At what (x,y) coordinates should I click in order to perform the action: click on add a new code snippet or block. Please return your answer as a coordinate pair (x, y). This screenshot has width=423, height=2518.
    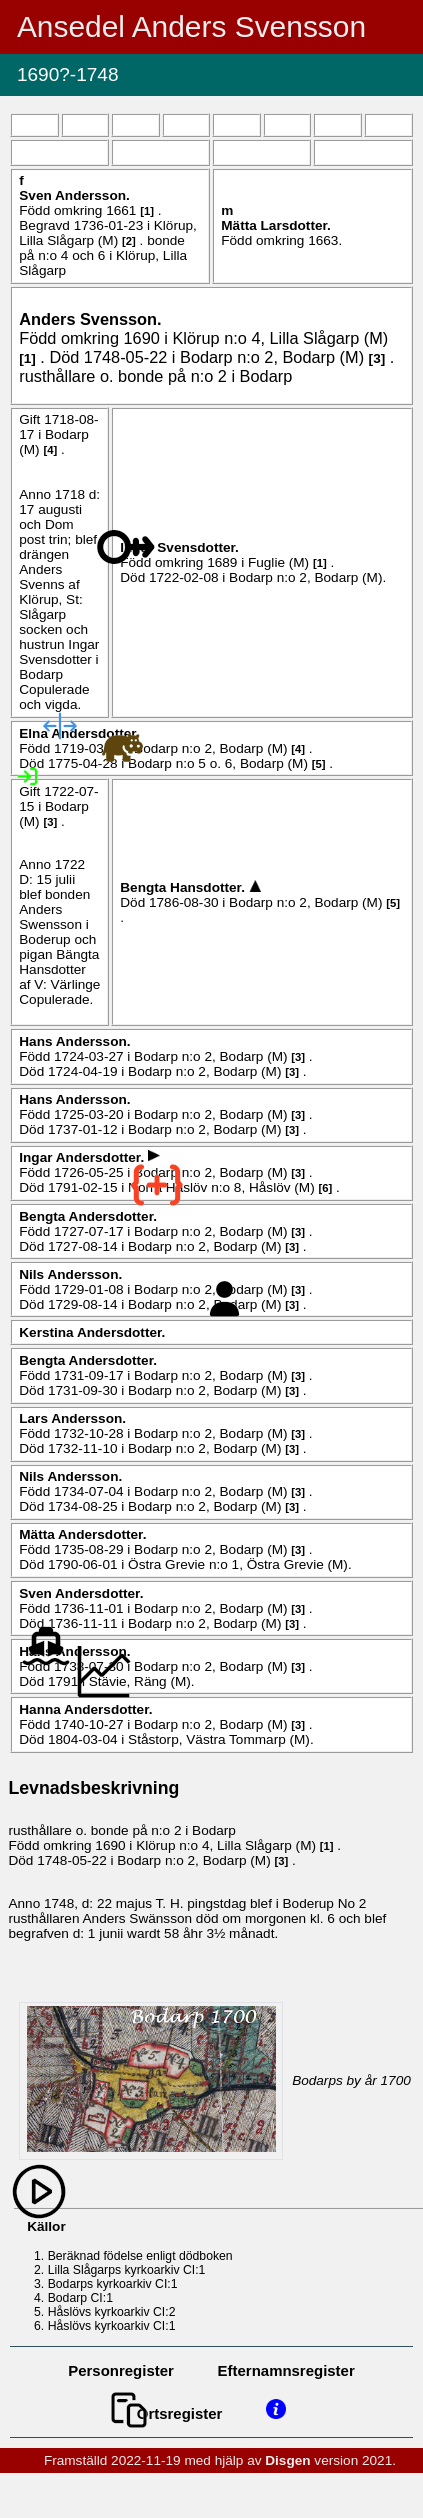
    Looking at the image, I should click on (157, 1185).